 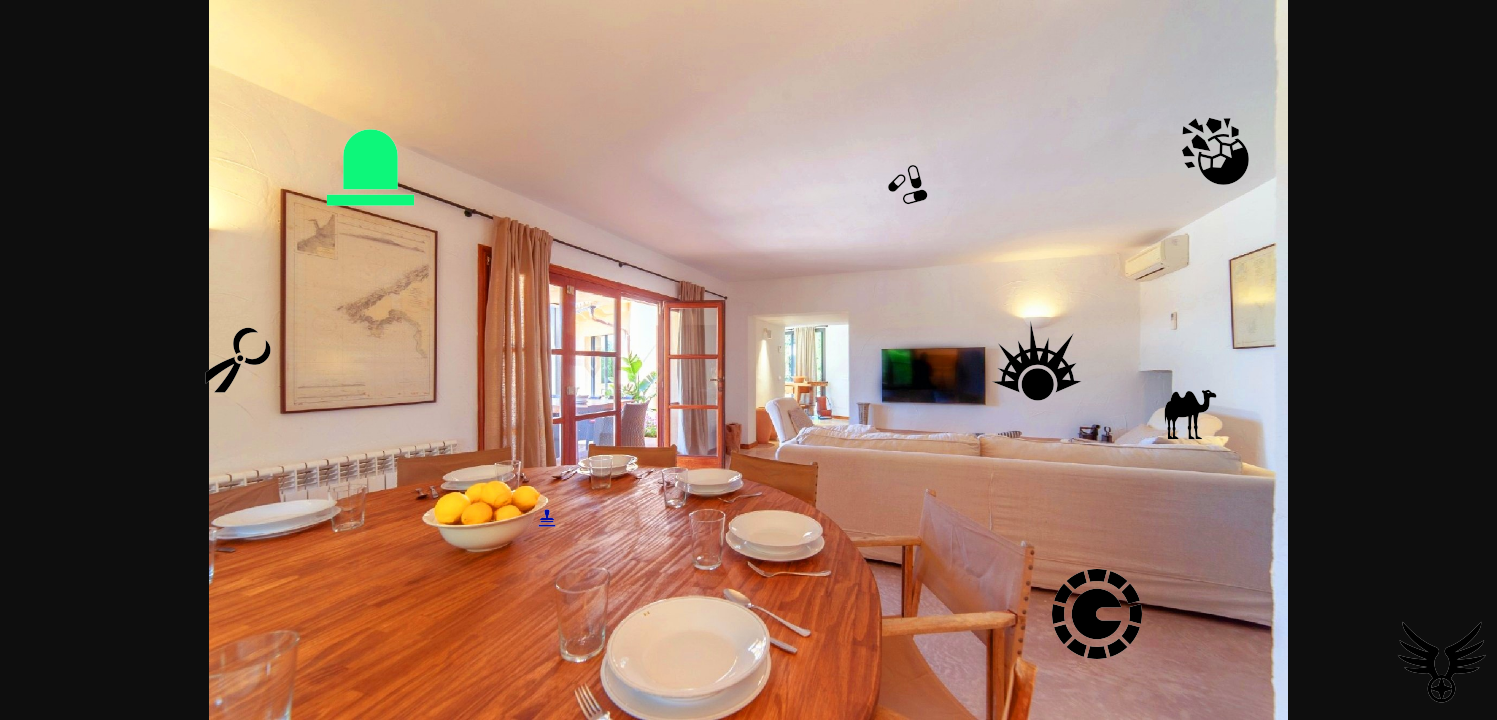 What do you see at coordinates (238, 360) in the screenshot?
I see `select or grab an item` at bounding box center [238, 360].